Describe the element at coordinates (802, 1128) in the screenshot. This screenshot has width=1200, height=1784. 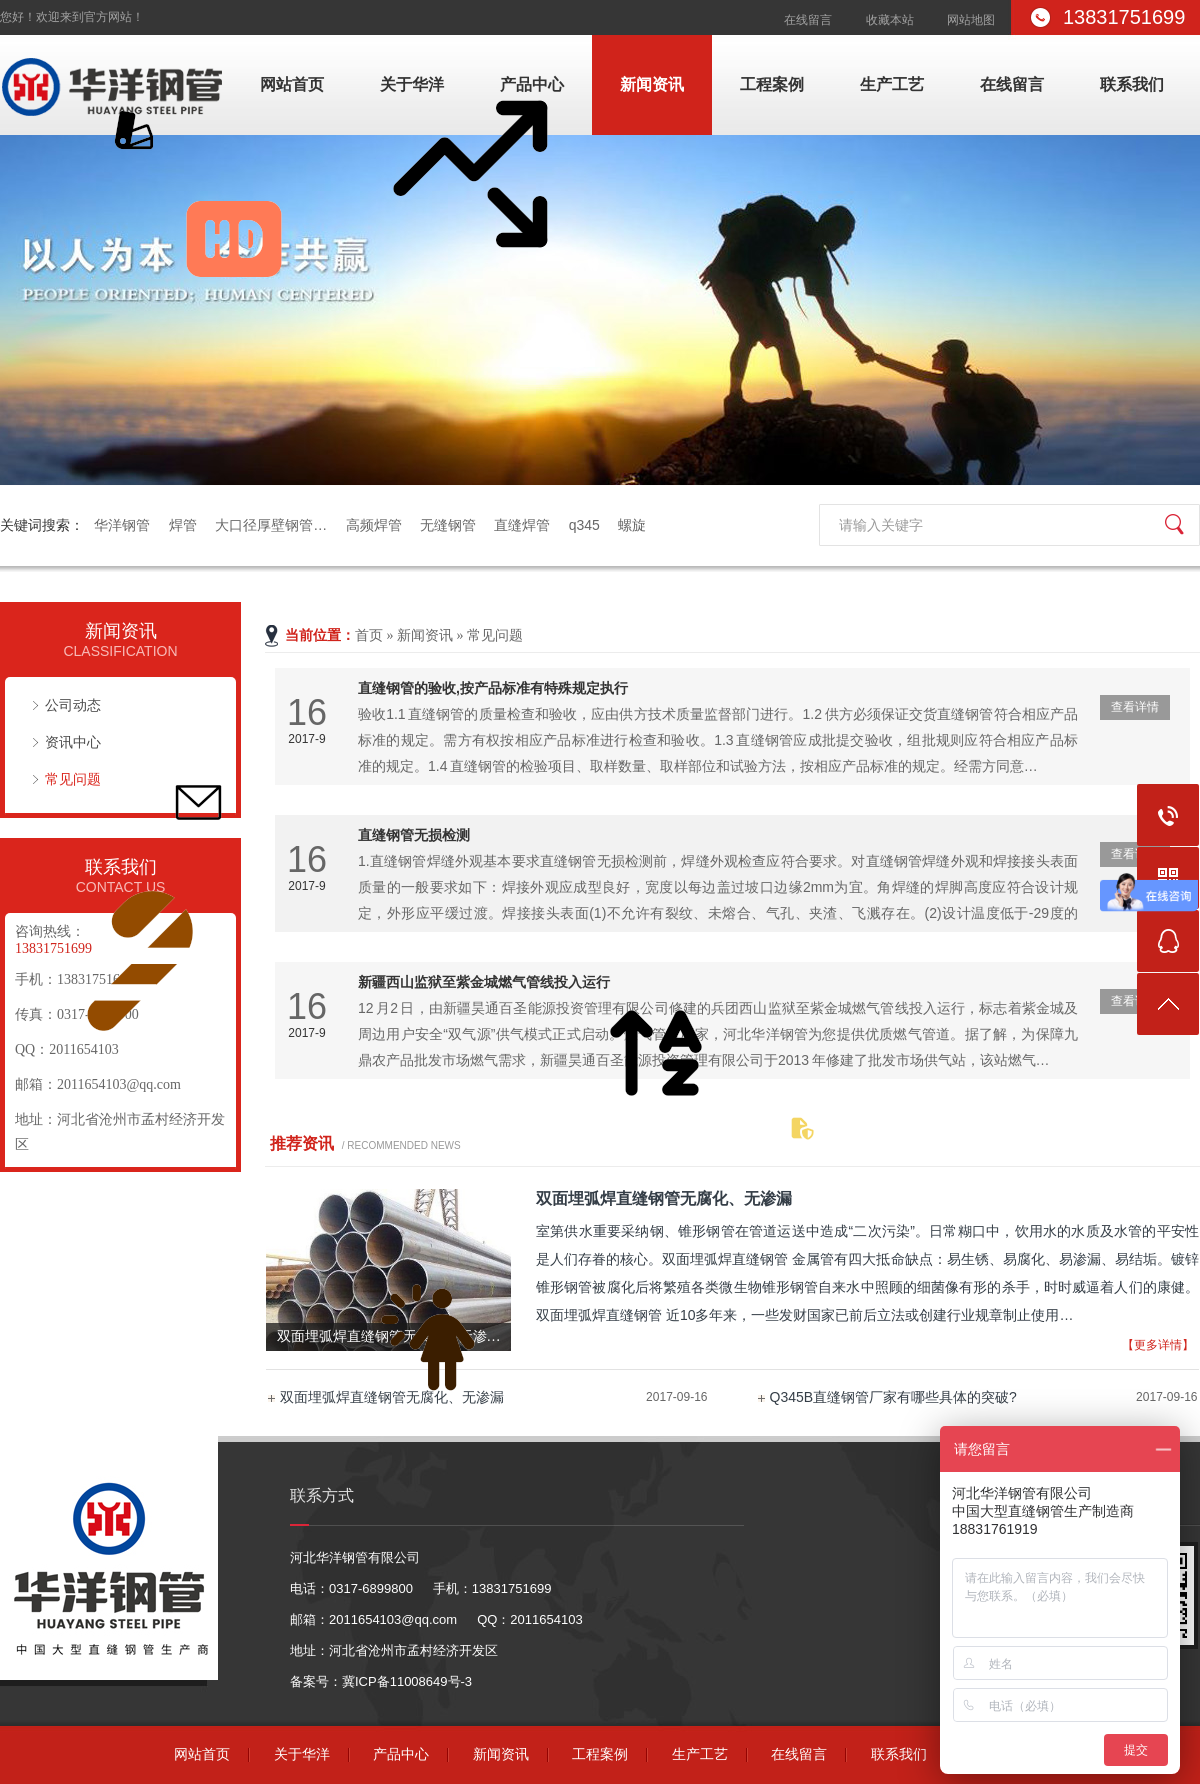
I see `indicates a protected or secure file` at that location.